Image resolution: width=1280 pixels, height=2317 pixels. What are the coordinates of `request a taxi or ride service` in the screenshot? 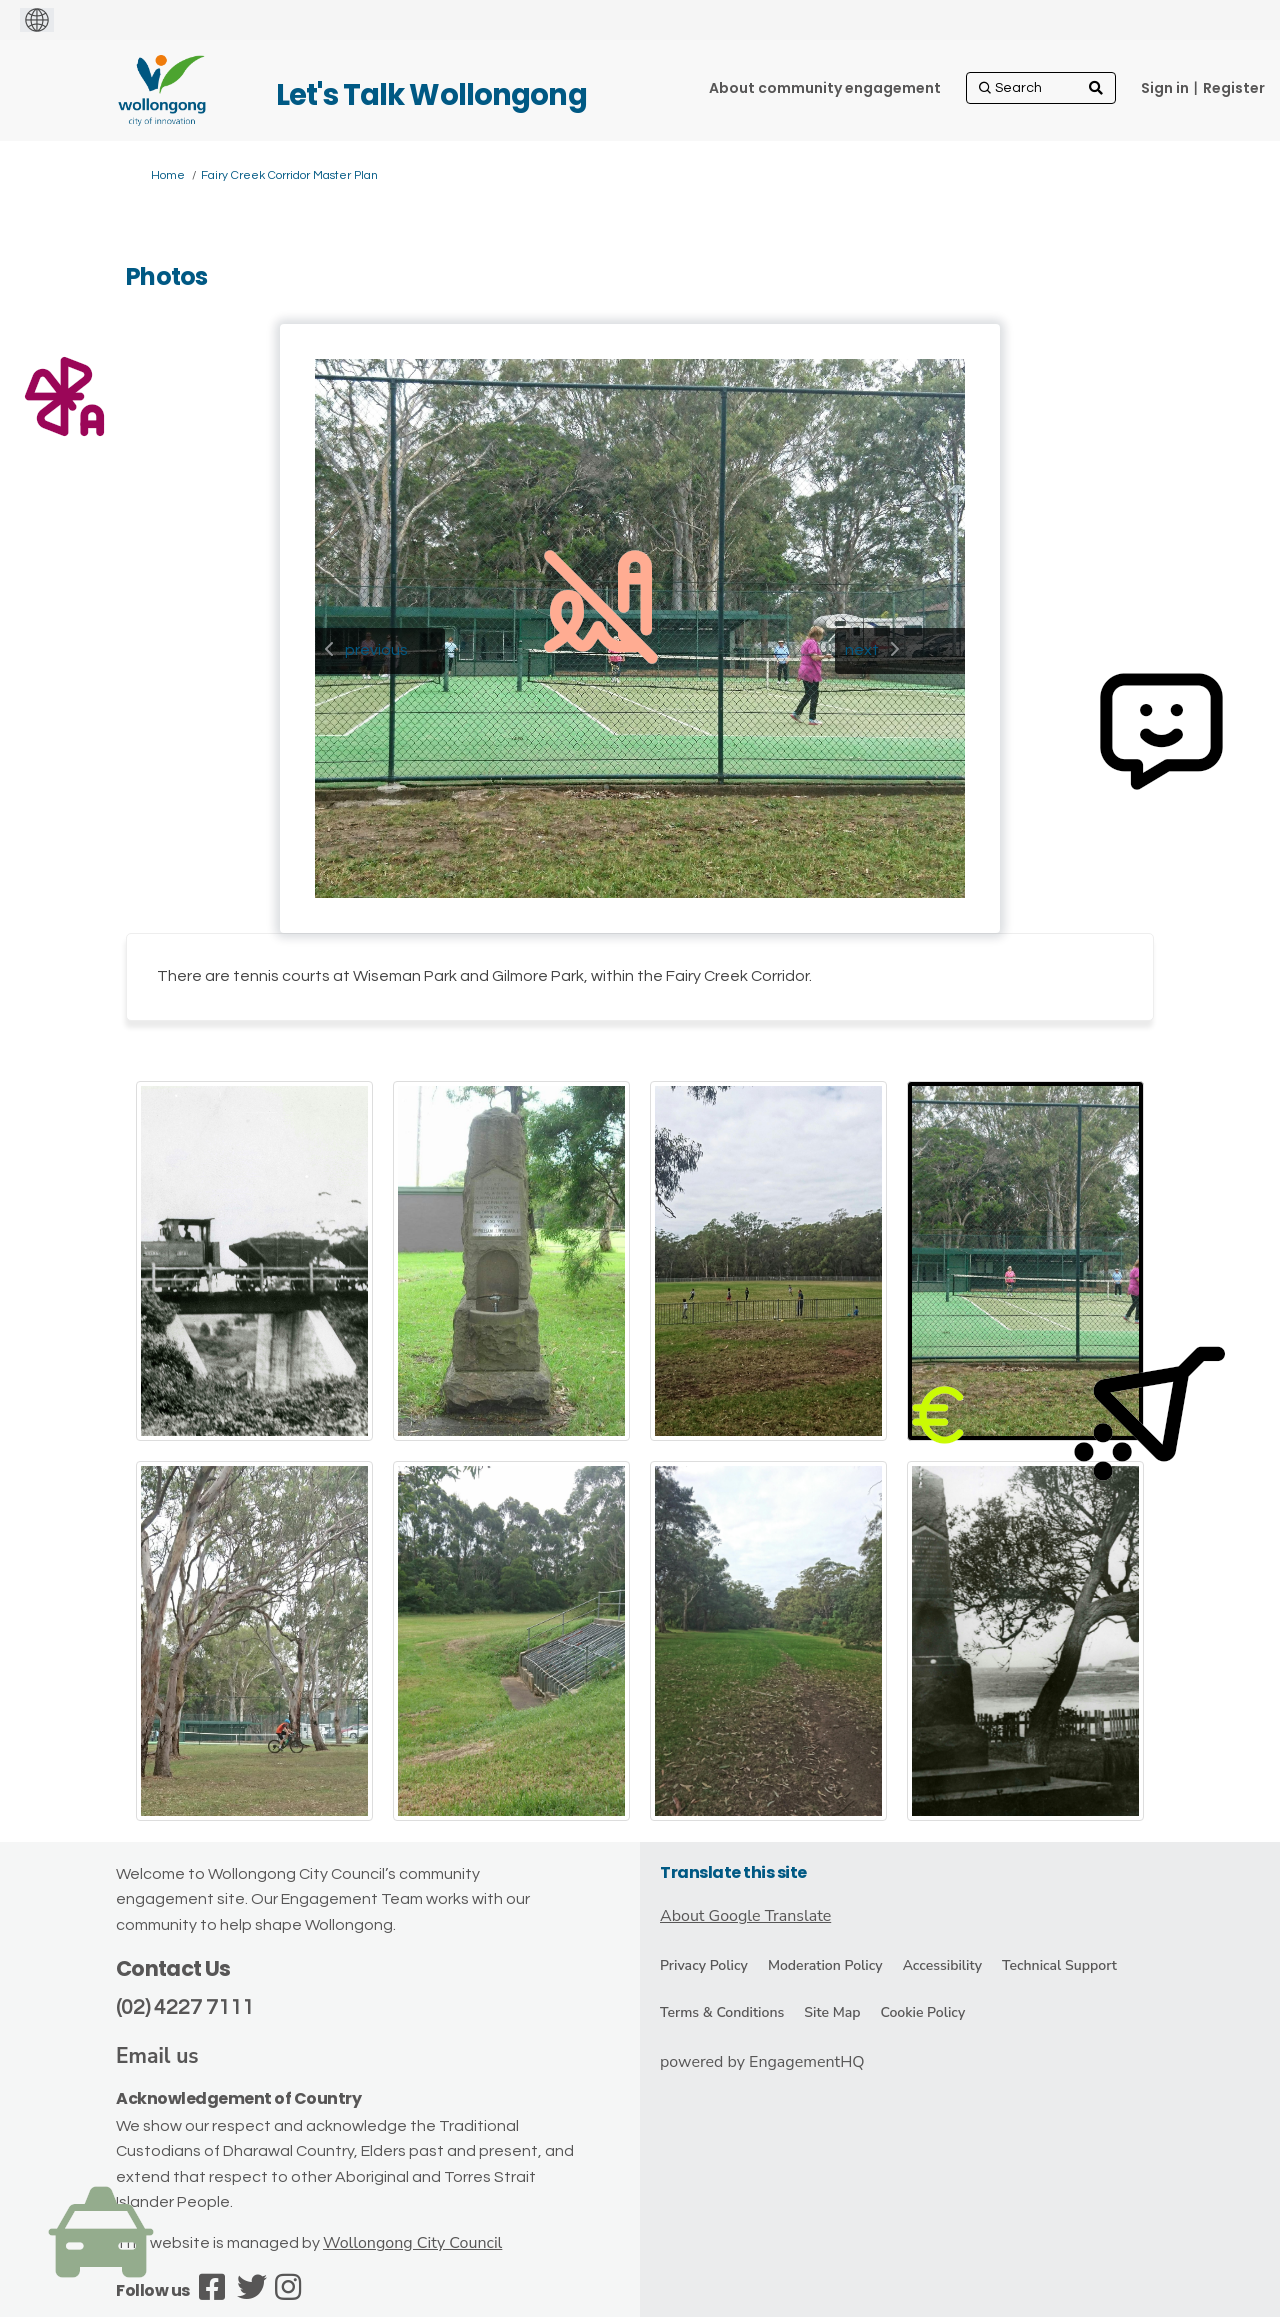 It's located at (101, 2239).